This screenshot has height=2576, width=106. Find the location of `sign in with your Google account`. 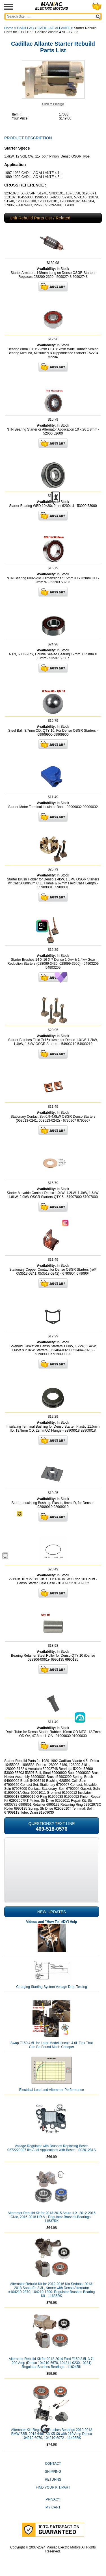

sign in with your Google account is located at coordinates (45, 2429).